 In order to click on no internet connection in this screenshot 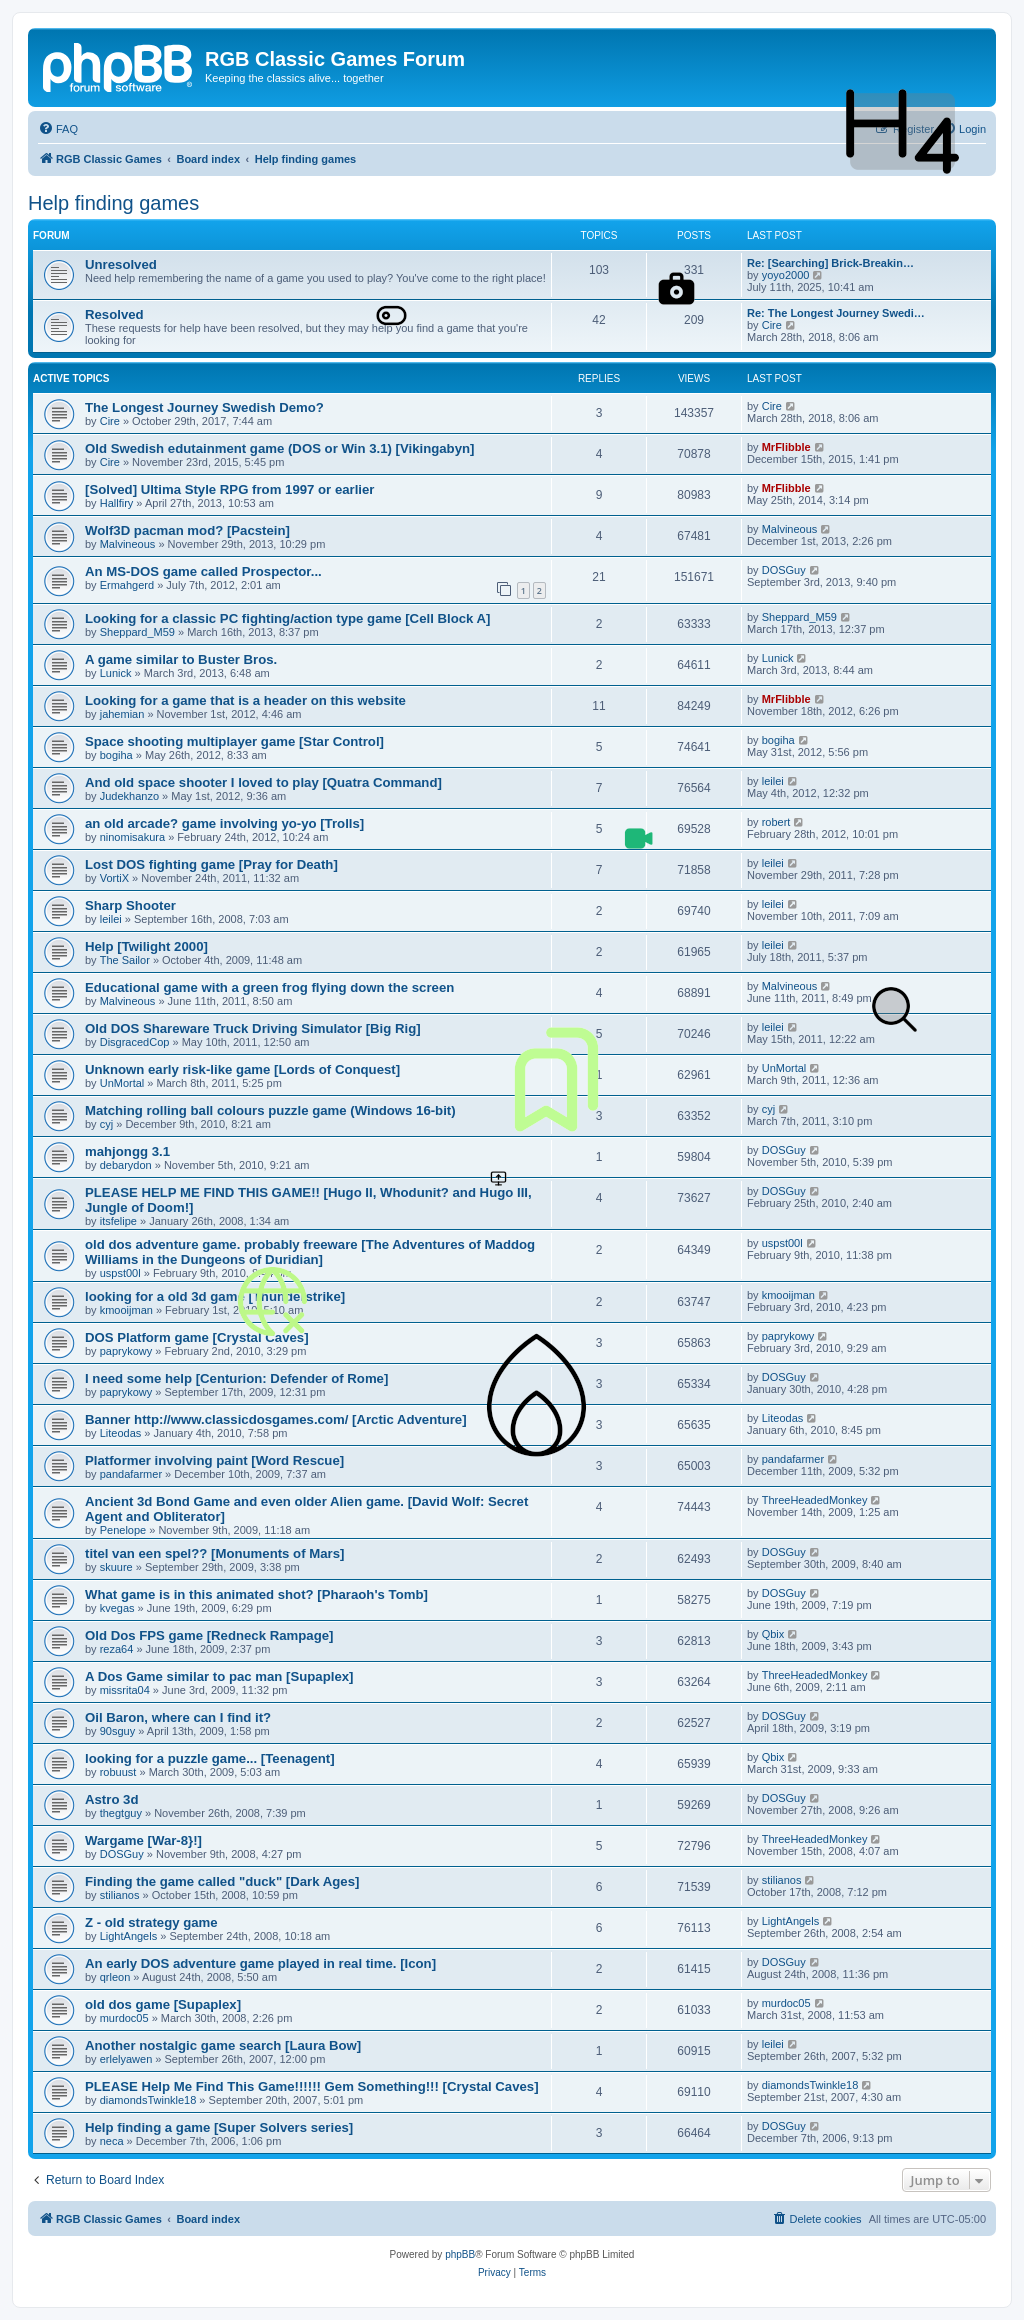, I will do `click(272, 1301)`.